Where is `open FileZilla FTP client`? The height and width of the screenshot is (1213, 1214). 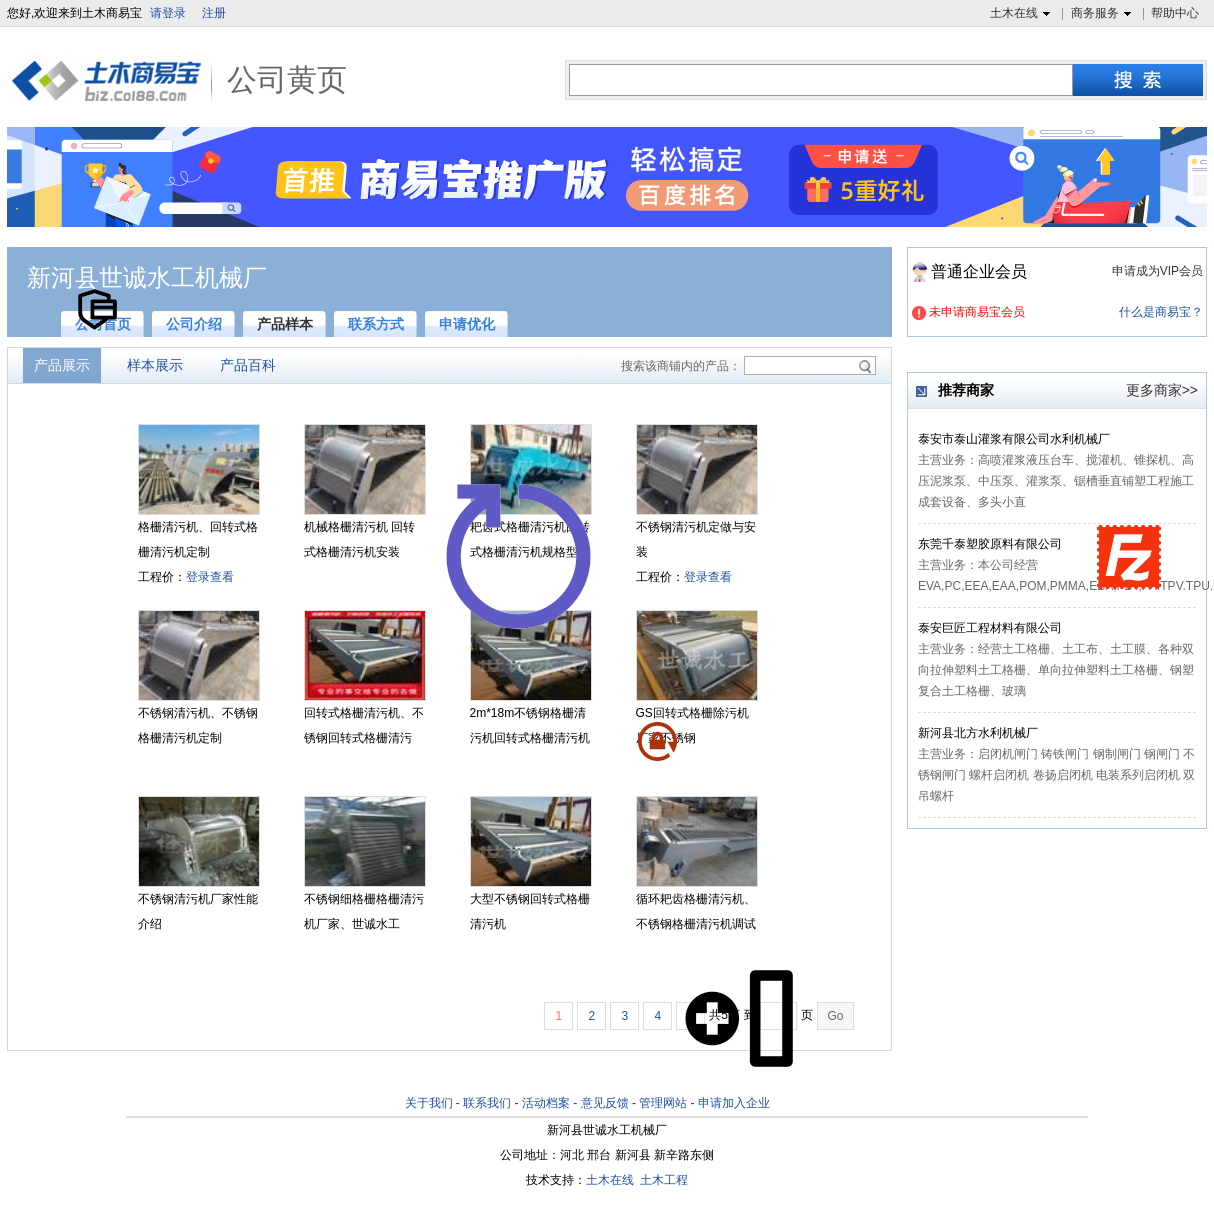
open FileZilla FTP client is located at coordinates (1129, 557).